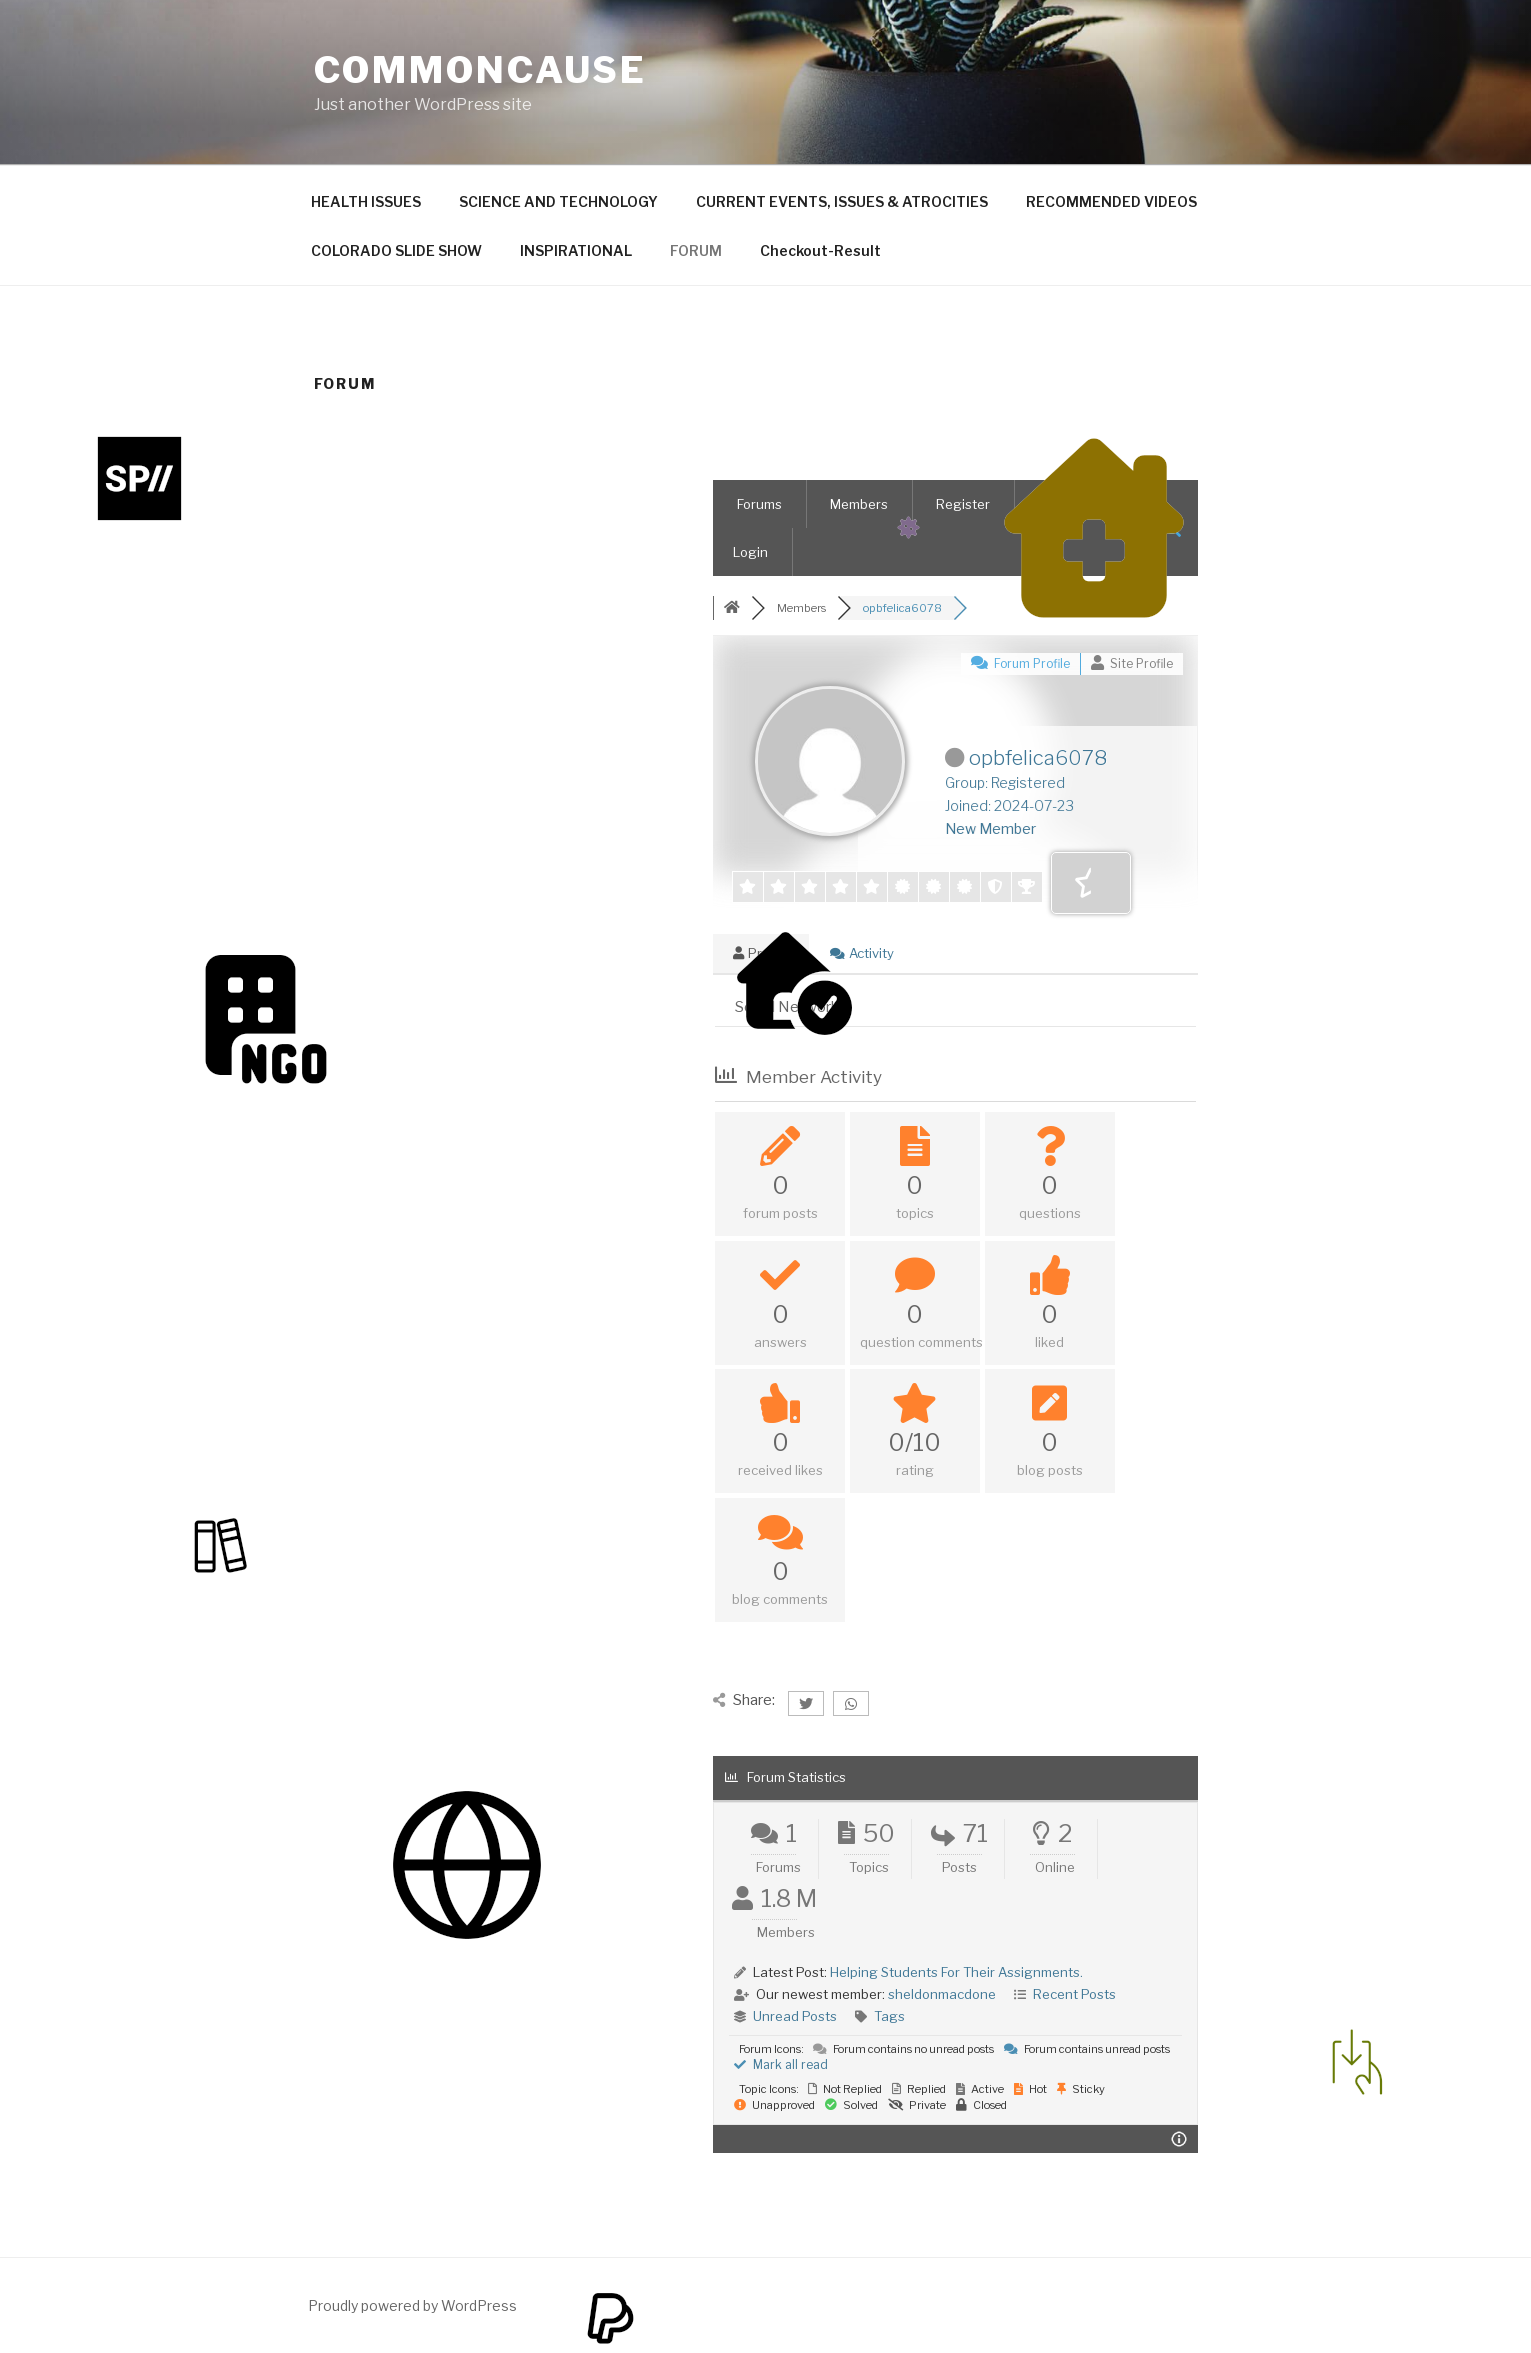 This screenshot has height=2353, width=1531. I want to click on access website or browse the web, so click(467, 1865).